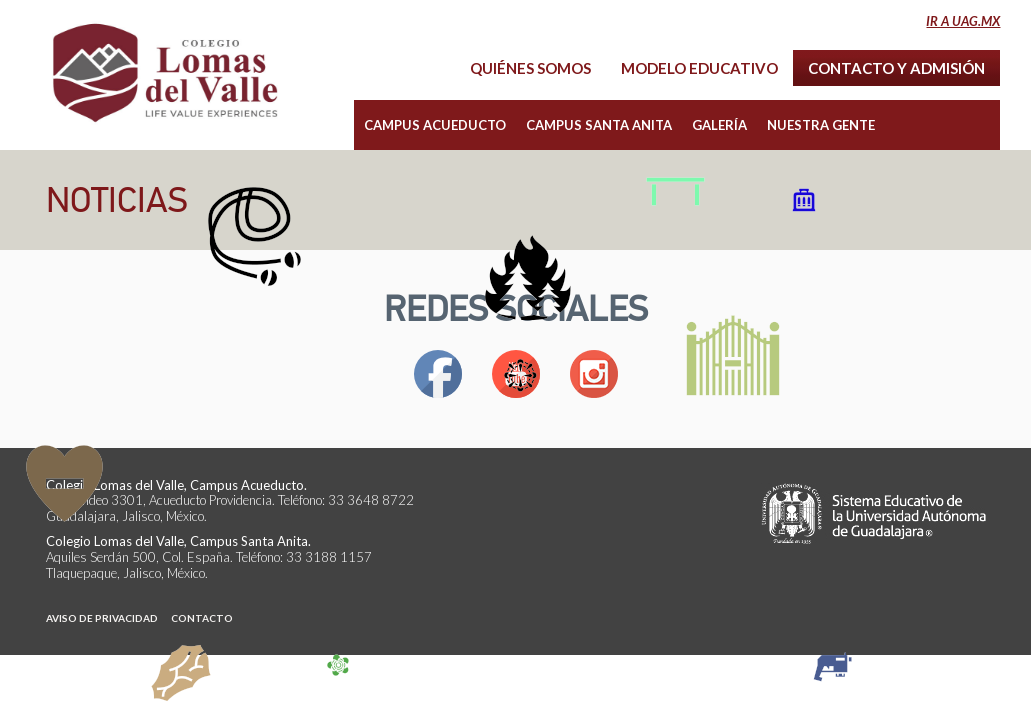 This screenshot has height=720, width=1031. Describe the element at coordinates (181, 673) in the screenshot. I see `craft or upgrade primitive tools` at that location.